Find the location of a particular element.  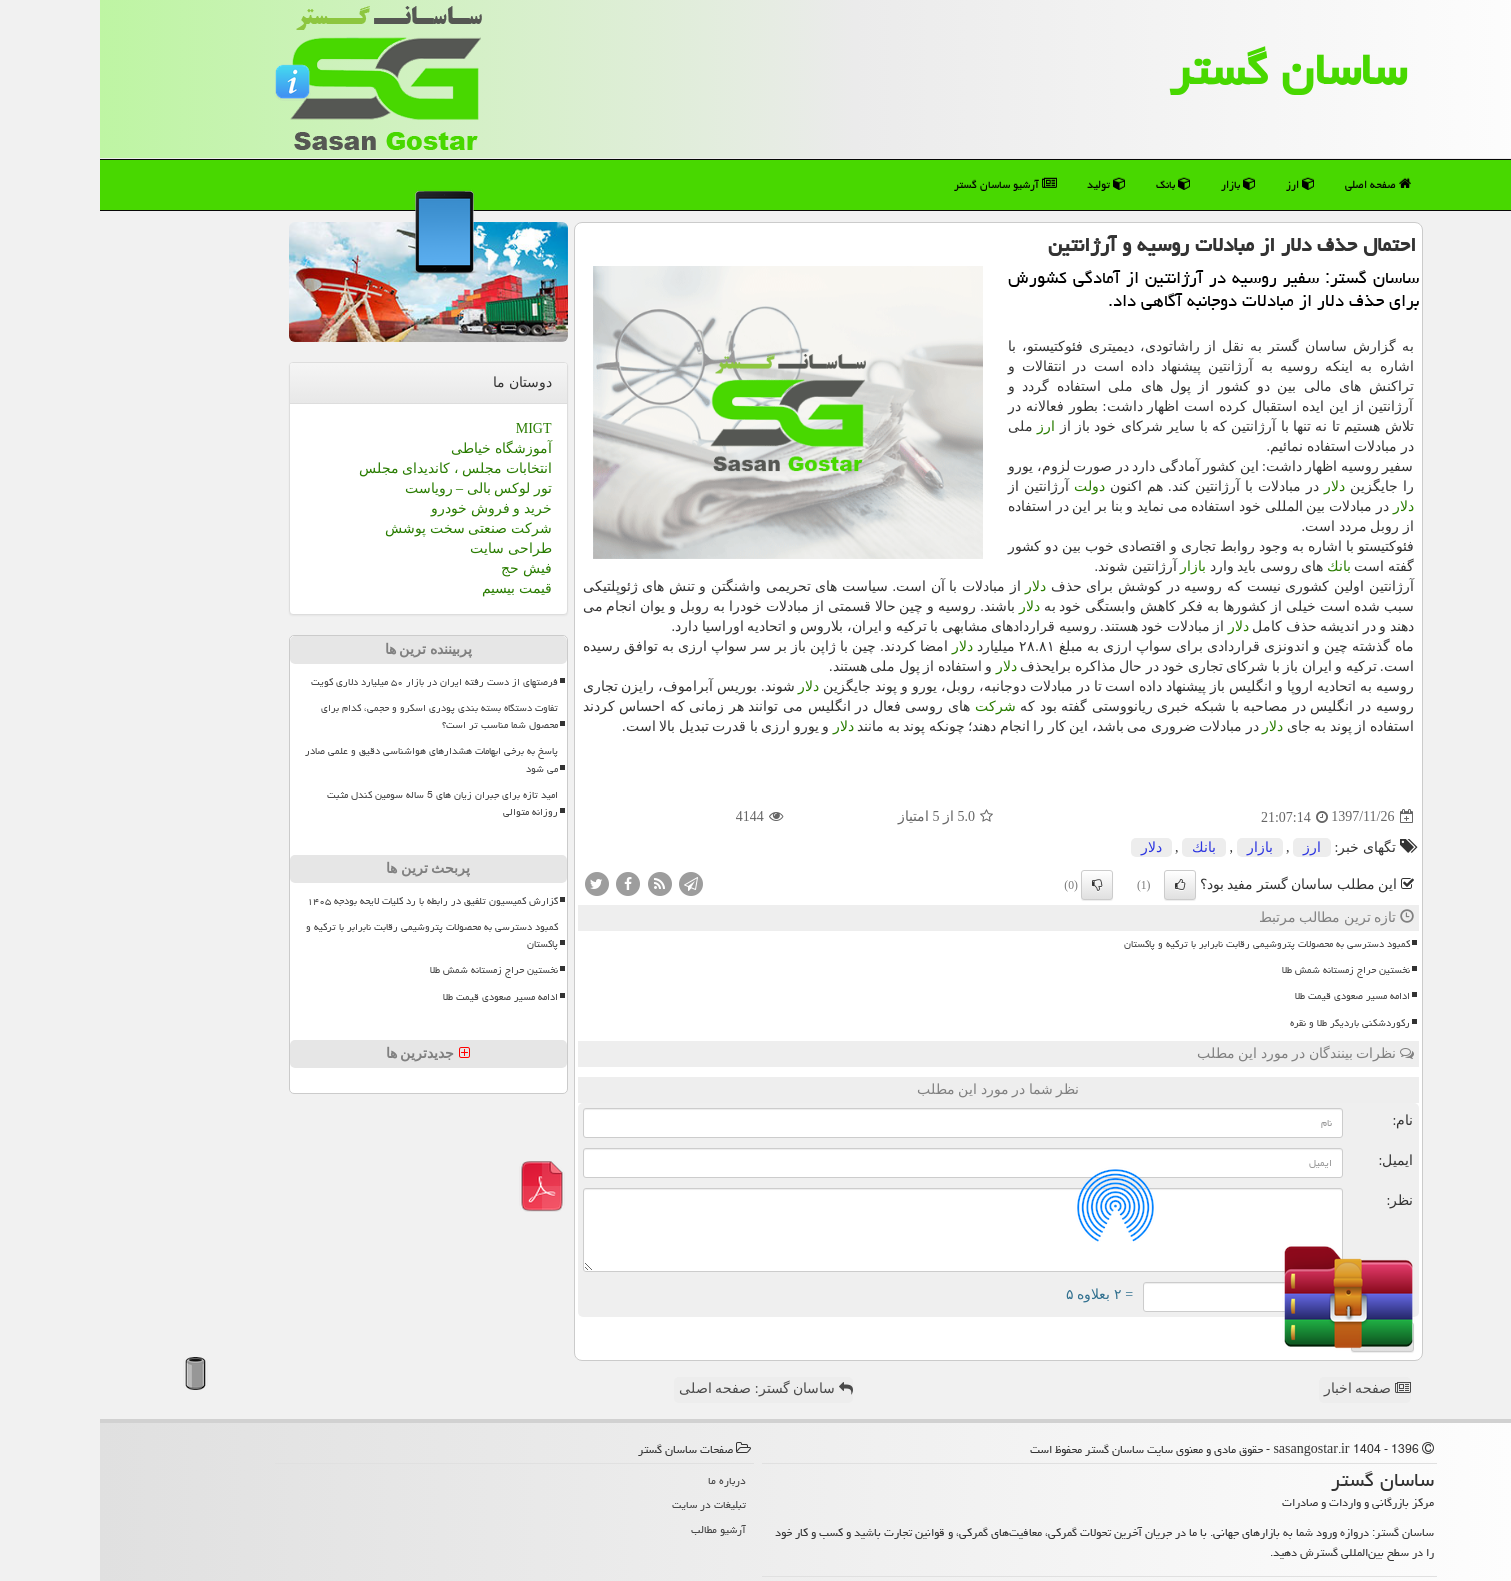

open folder containing WinRAR archives is located at coordinates (1348, 1300).